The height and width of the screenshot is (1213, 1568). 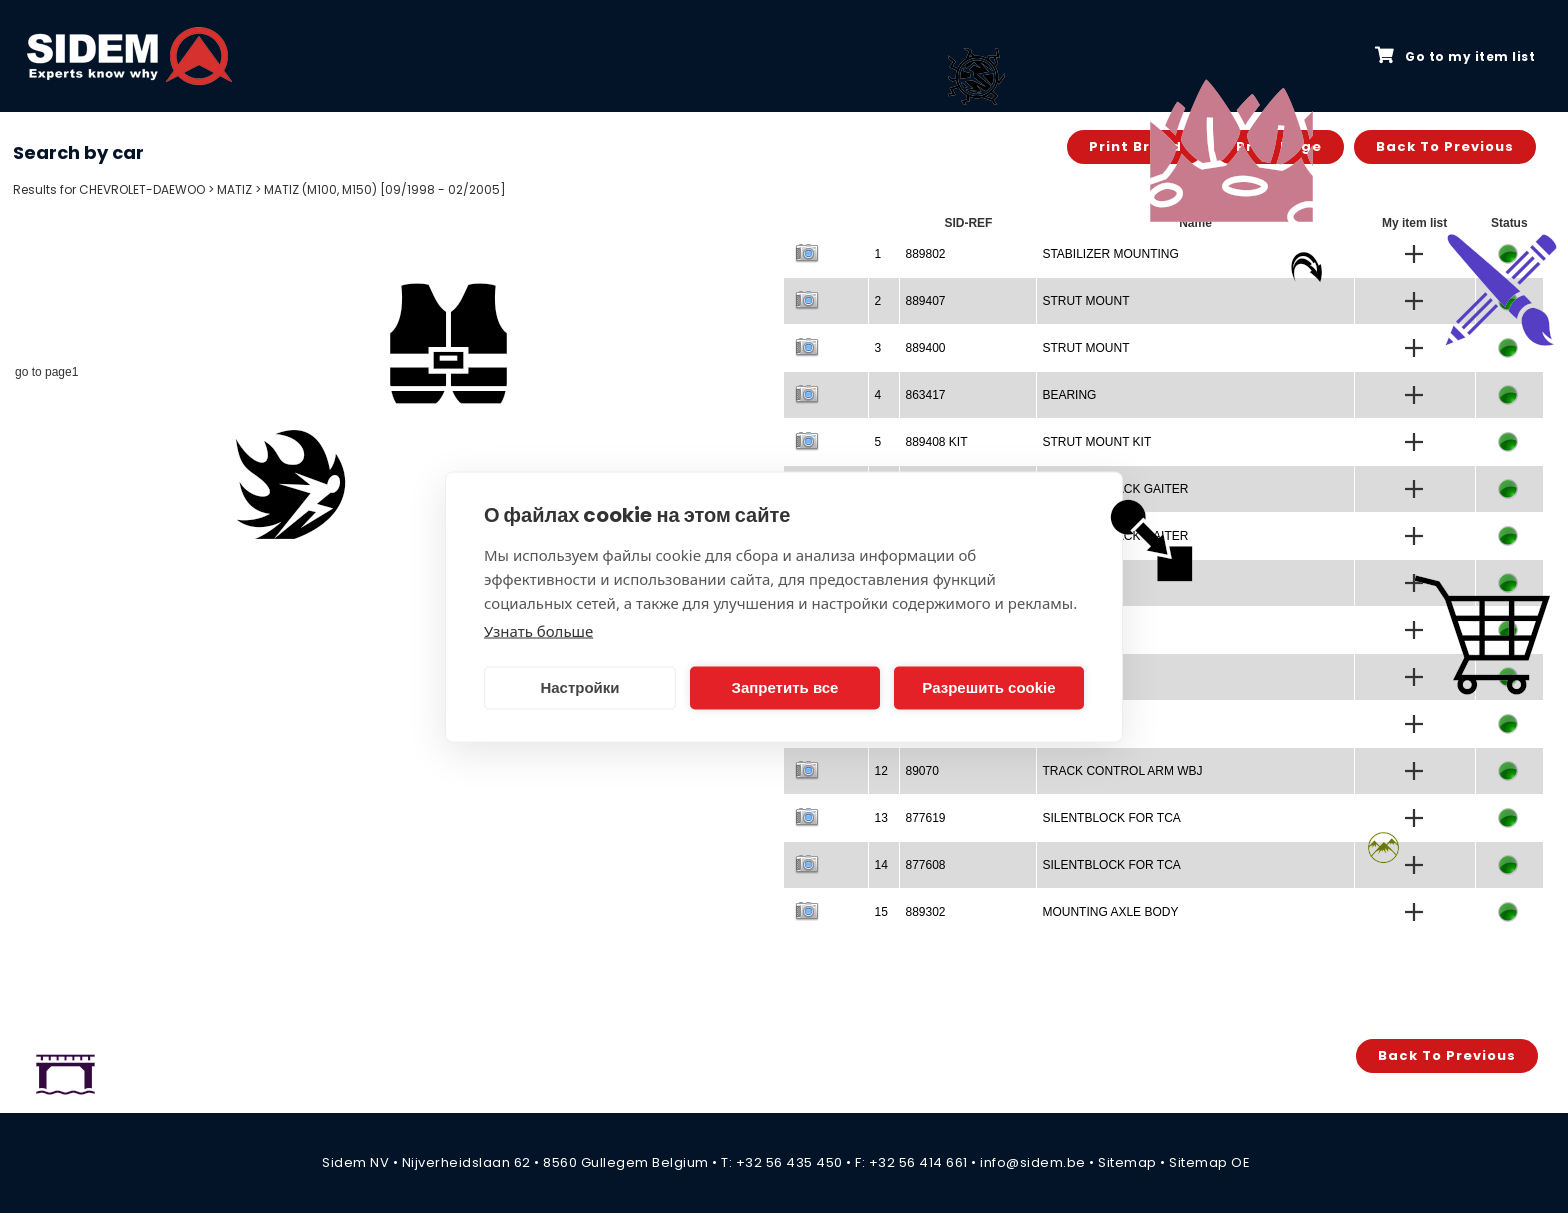 I want to click on transform or convert an object, so click(x=1151, y=540).